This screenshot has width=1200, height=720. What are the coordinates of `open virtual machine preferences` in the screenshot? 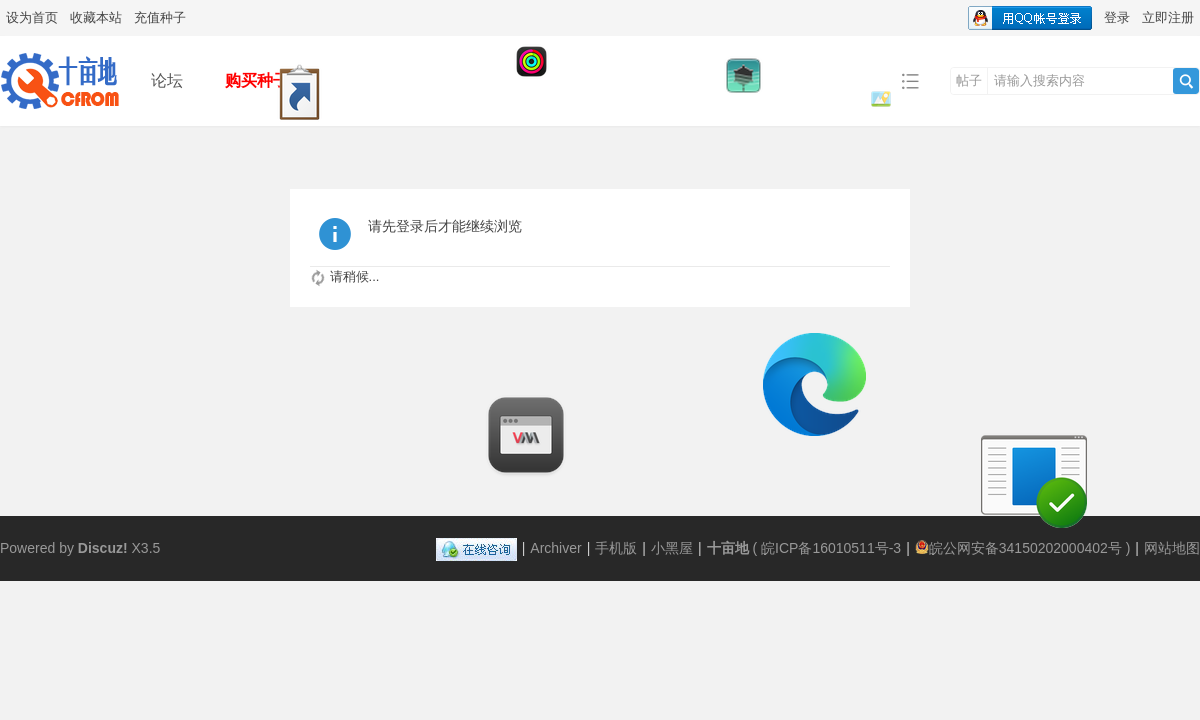 It's located at (526, 435).